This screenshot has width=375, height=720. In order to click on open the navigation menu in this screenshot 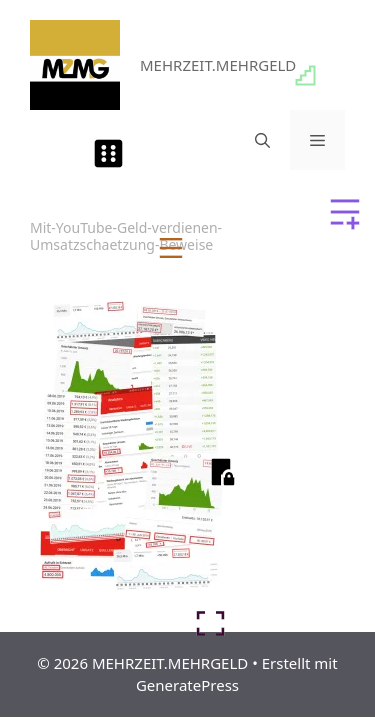, I will do `click(171, 248)`.